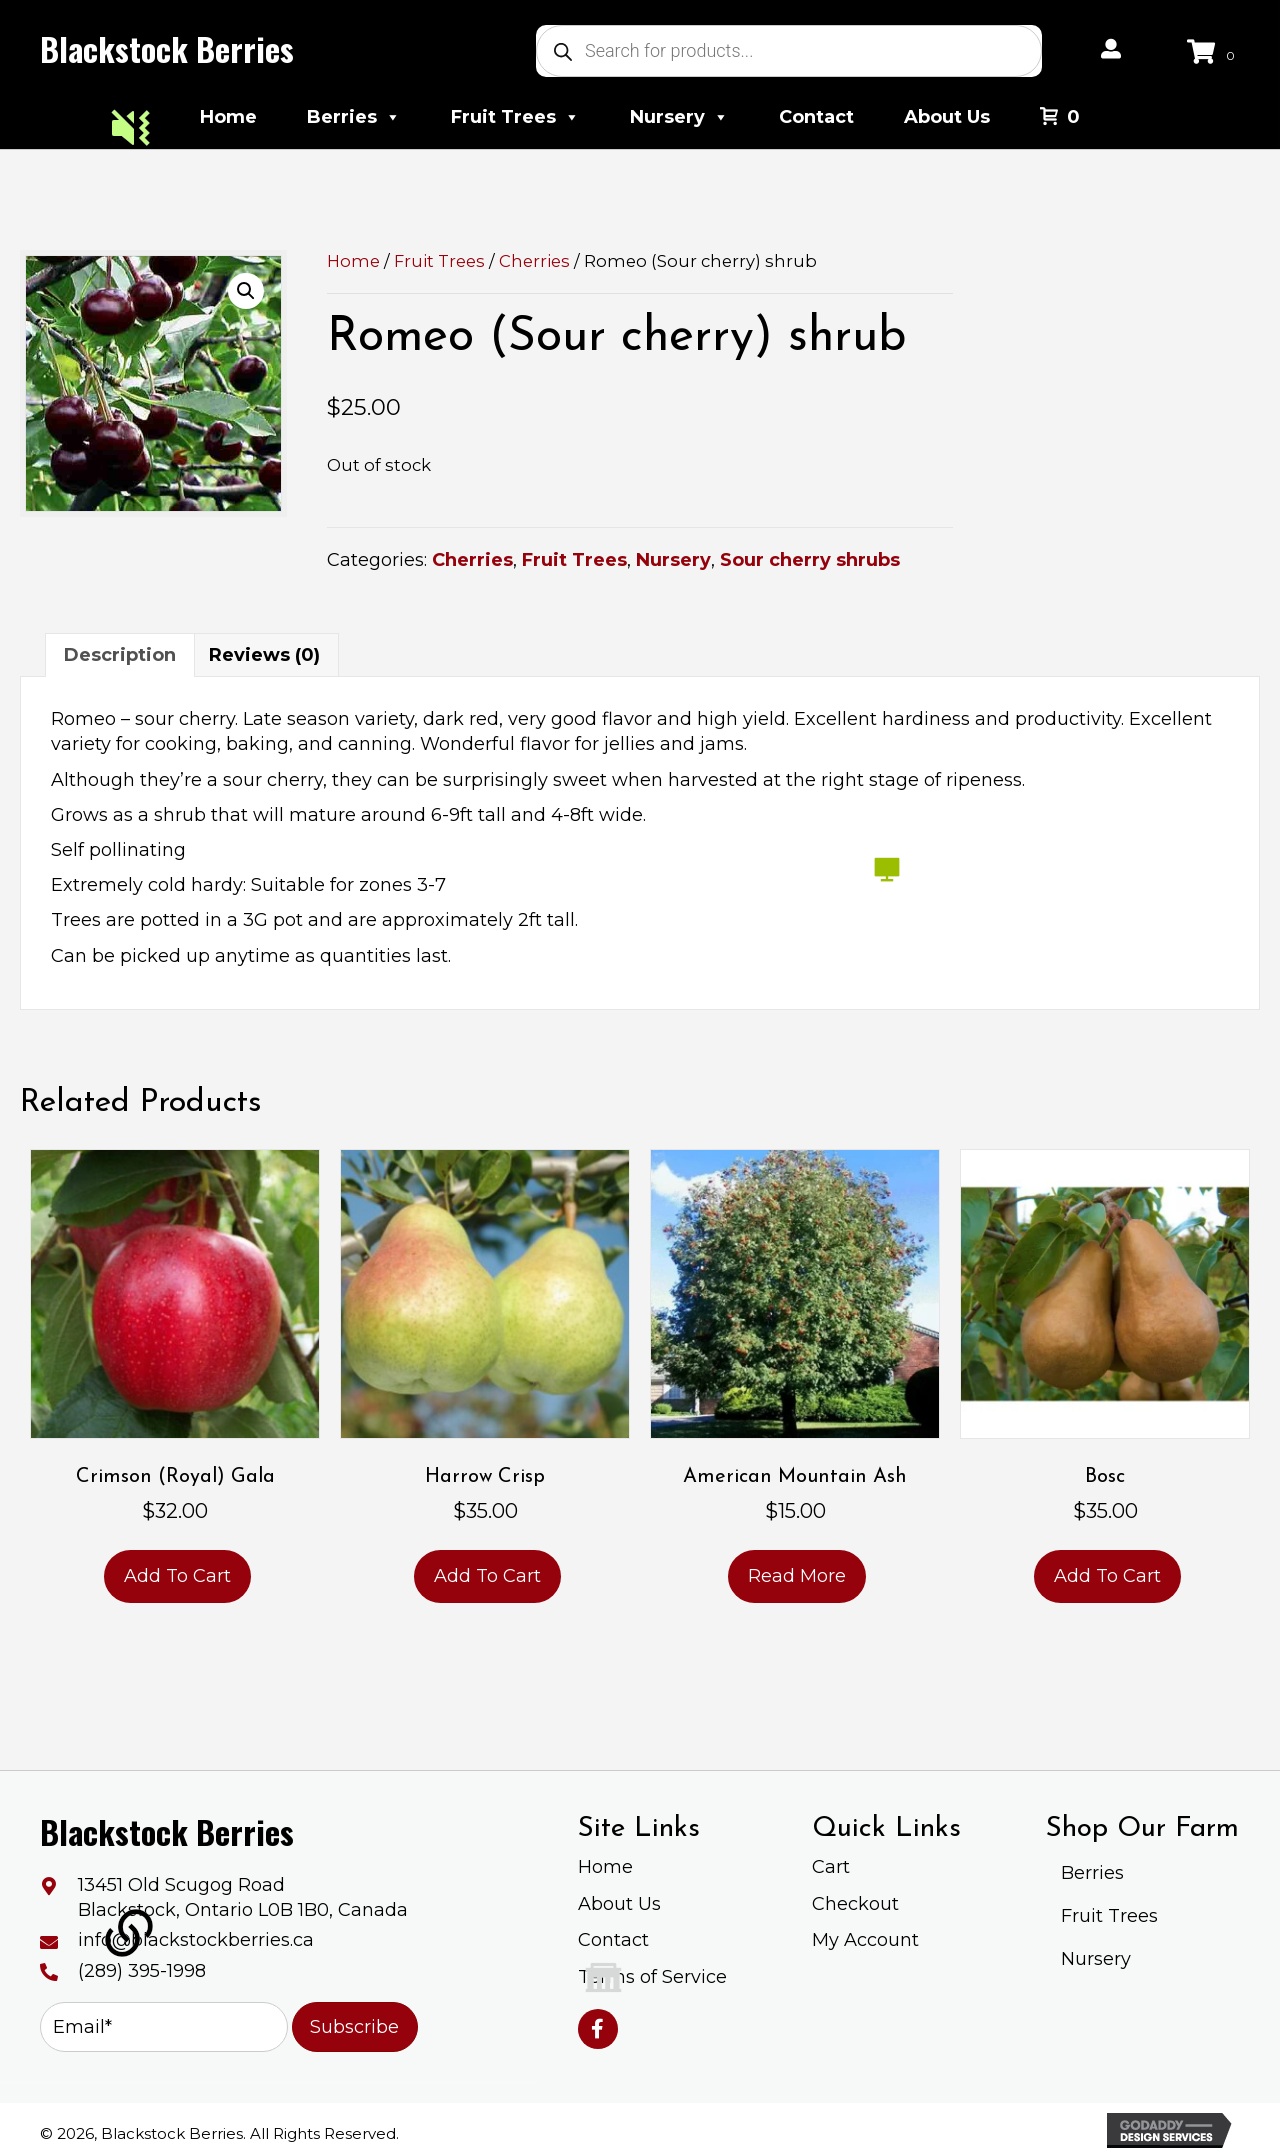  I want to click on access desktop or computer settings, so click(887, 869).